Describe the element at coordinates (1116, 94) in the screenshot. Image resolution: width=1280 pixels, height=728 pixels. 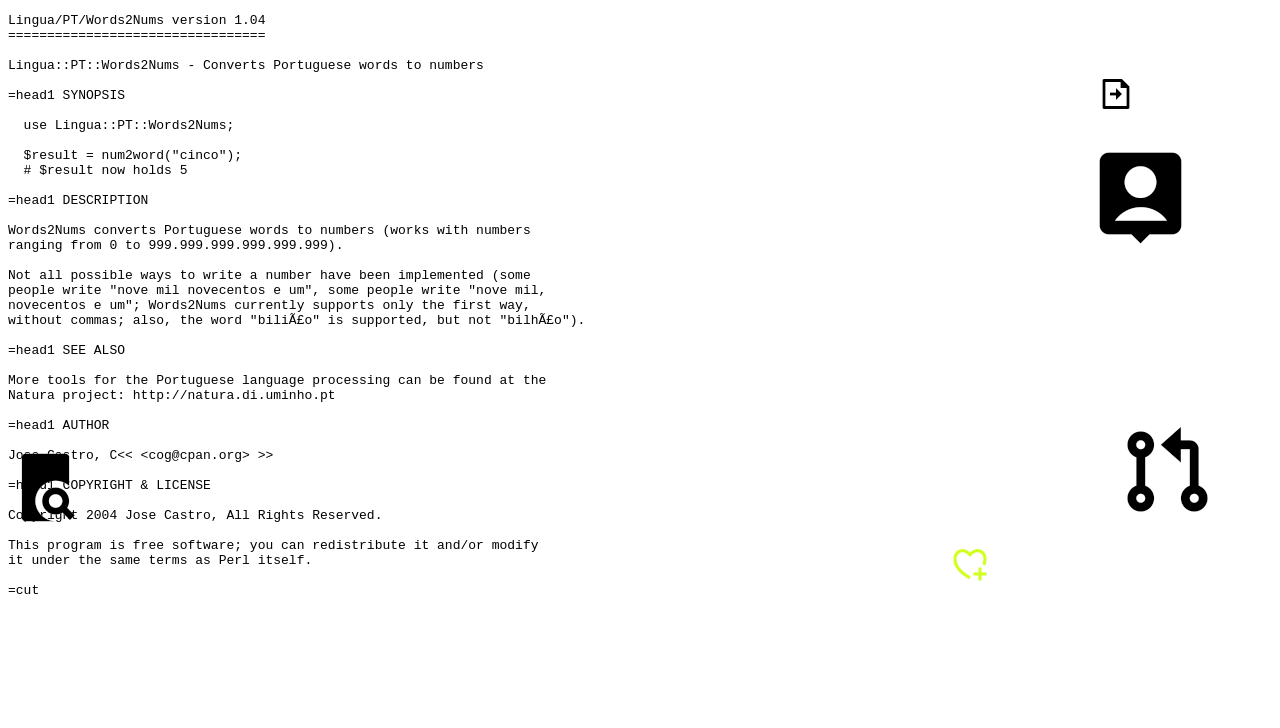
I see `transfer or export a file` at that location.